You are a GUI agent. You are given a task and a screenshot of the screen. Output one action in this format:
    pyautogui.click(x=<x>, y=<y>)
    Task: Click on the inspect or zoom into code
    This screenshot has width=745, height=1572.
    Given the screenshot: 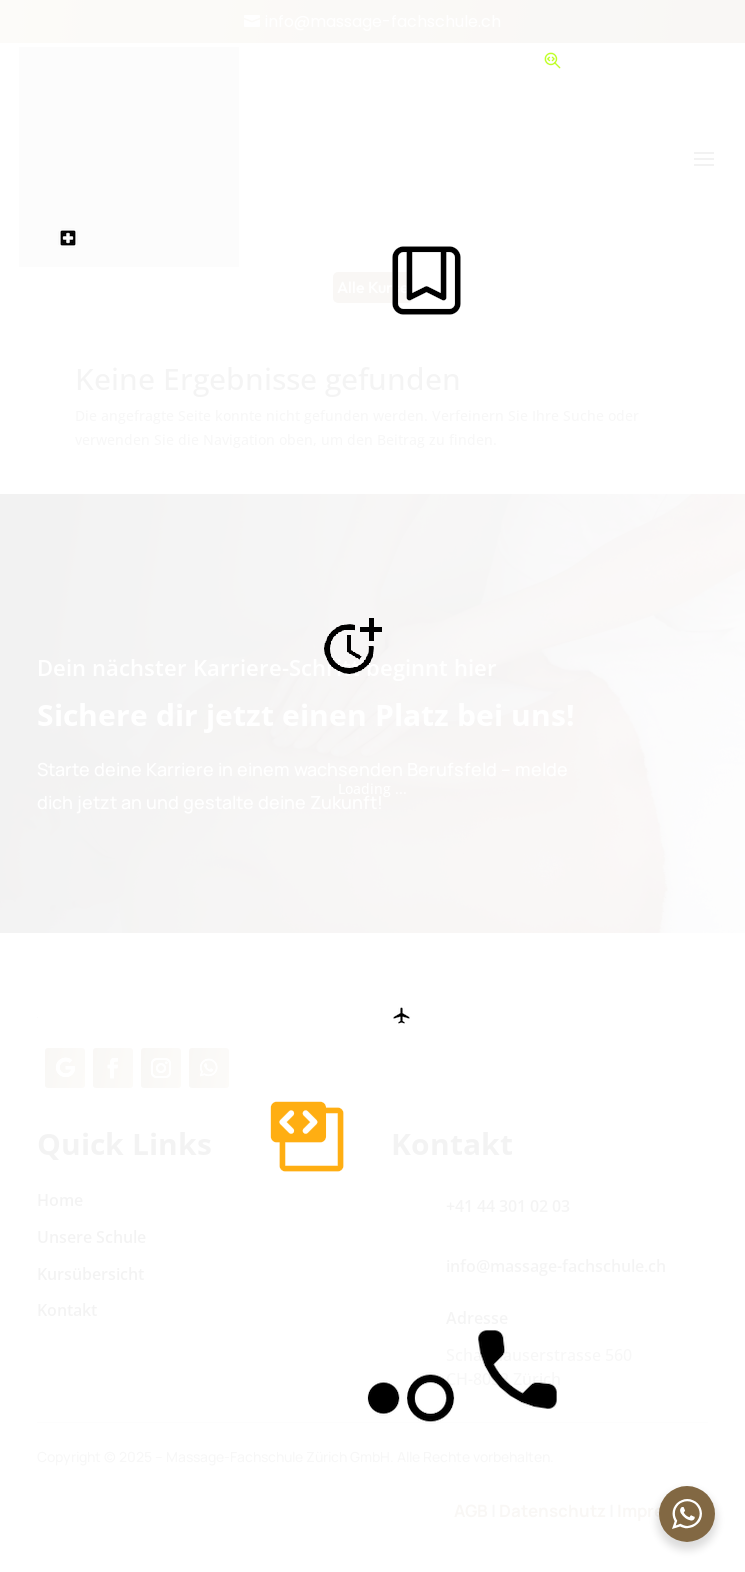 What is the action you would take?
    pyautogui.click(x=552, y=60)
    